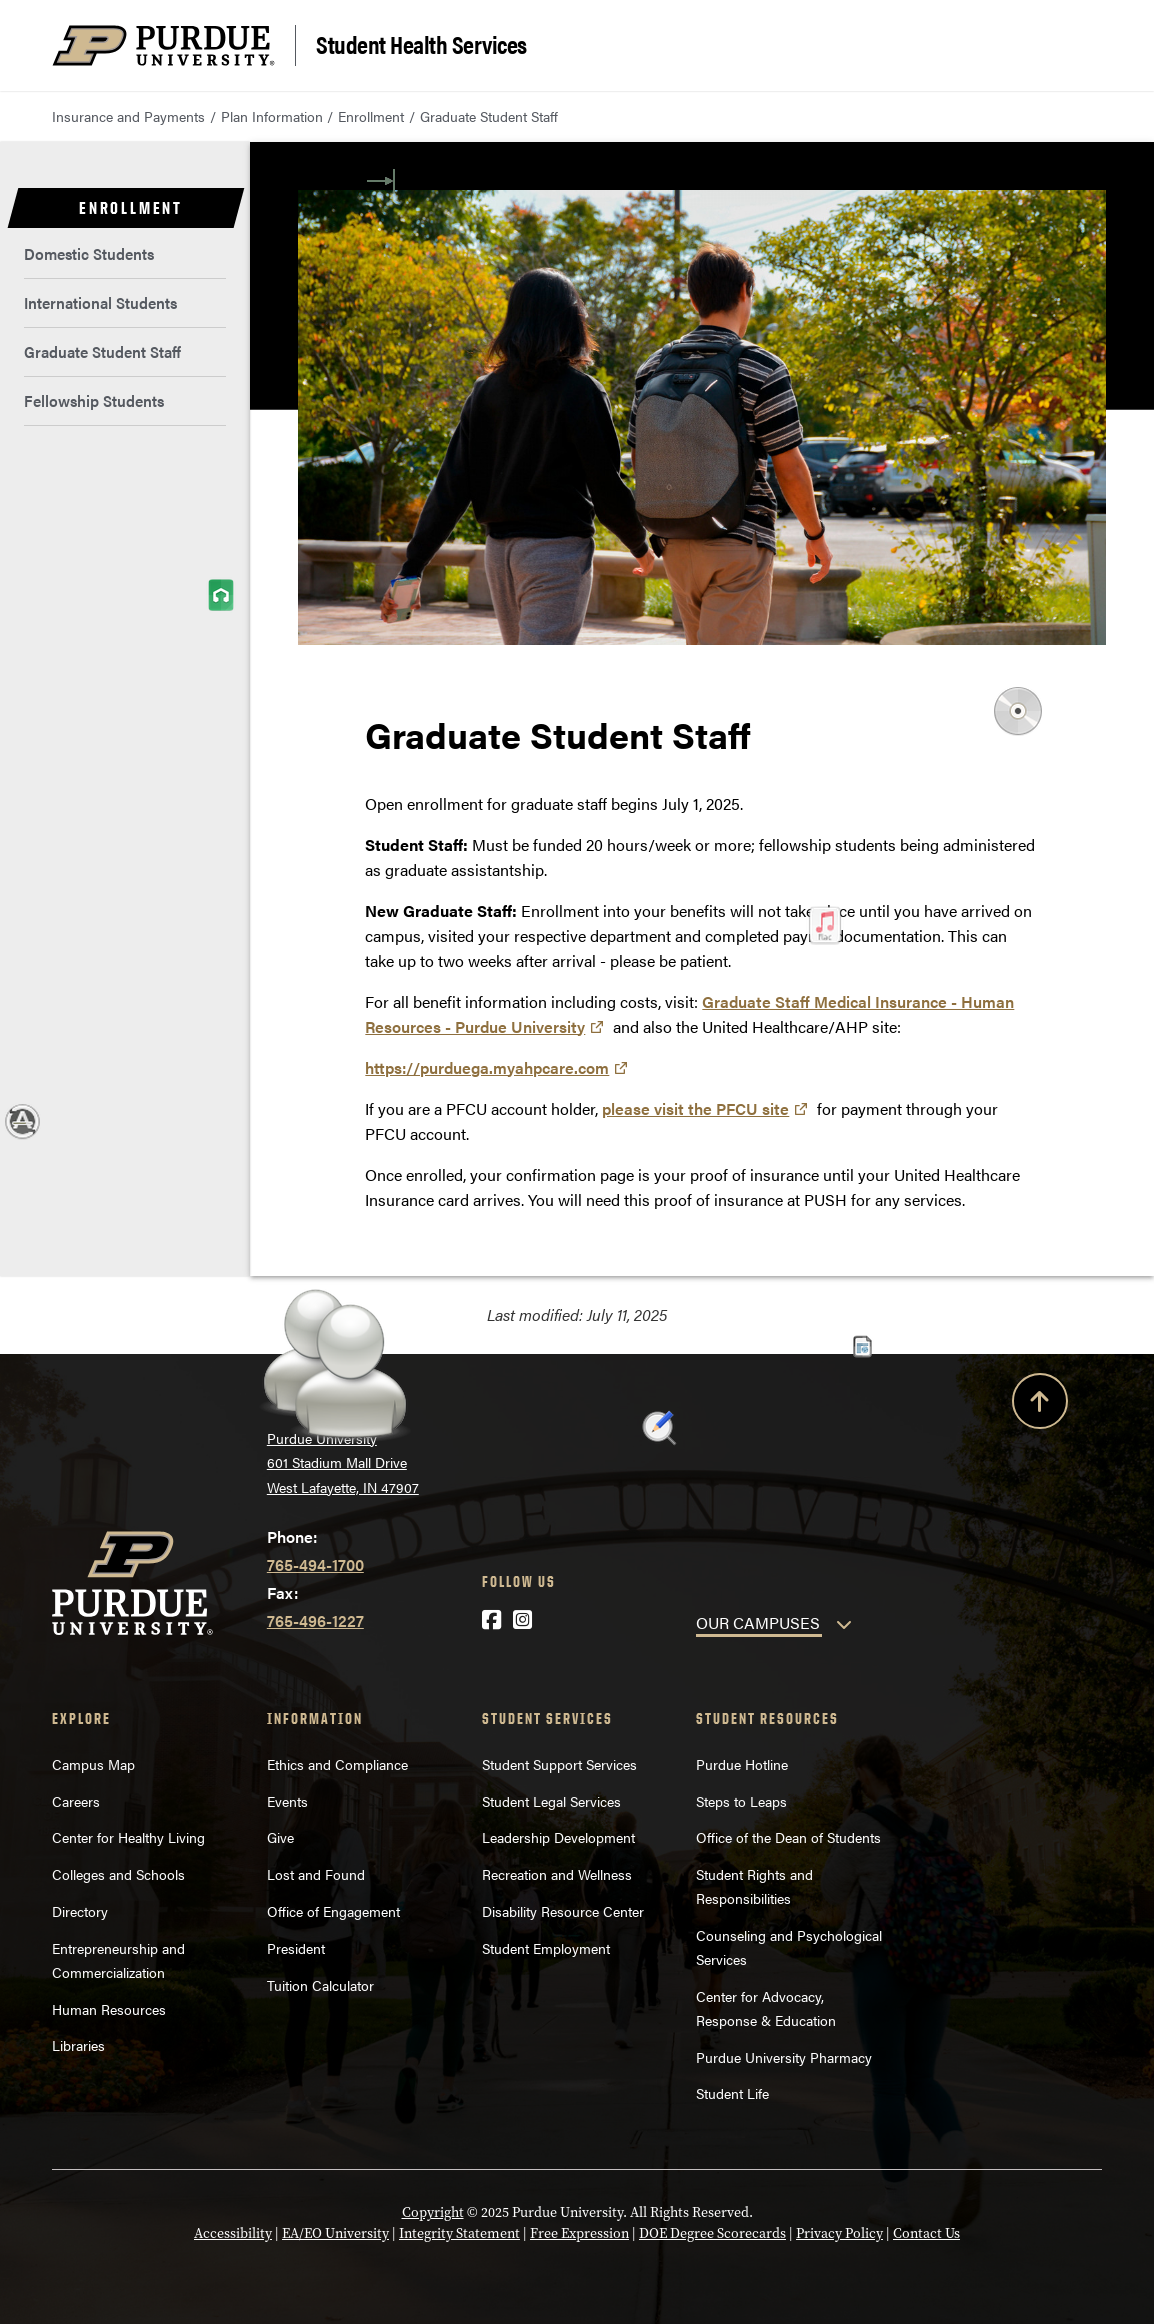  Describe the element at coordinates (825, 925) in the screenshot. I see `a flac audio file in ogg container format` at that location.